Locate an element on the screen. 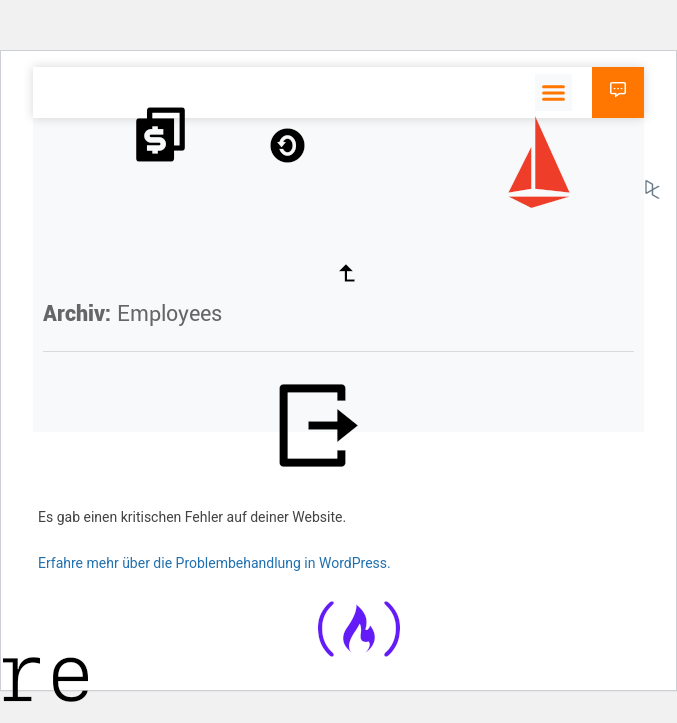 Image resolution: width=677 pixels, height=723 pixels. log out of your account is located at coordinates (312, 425).